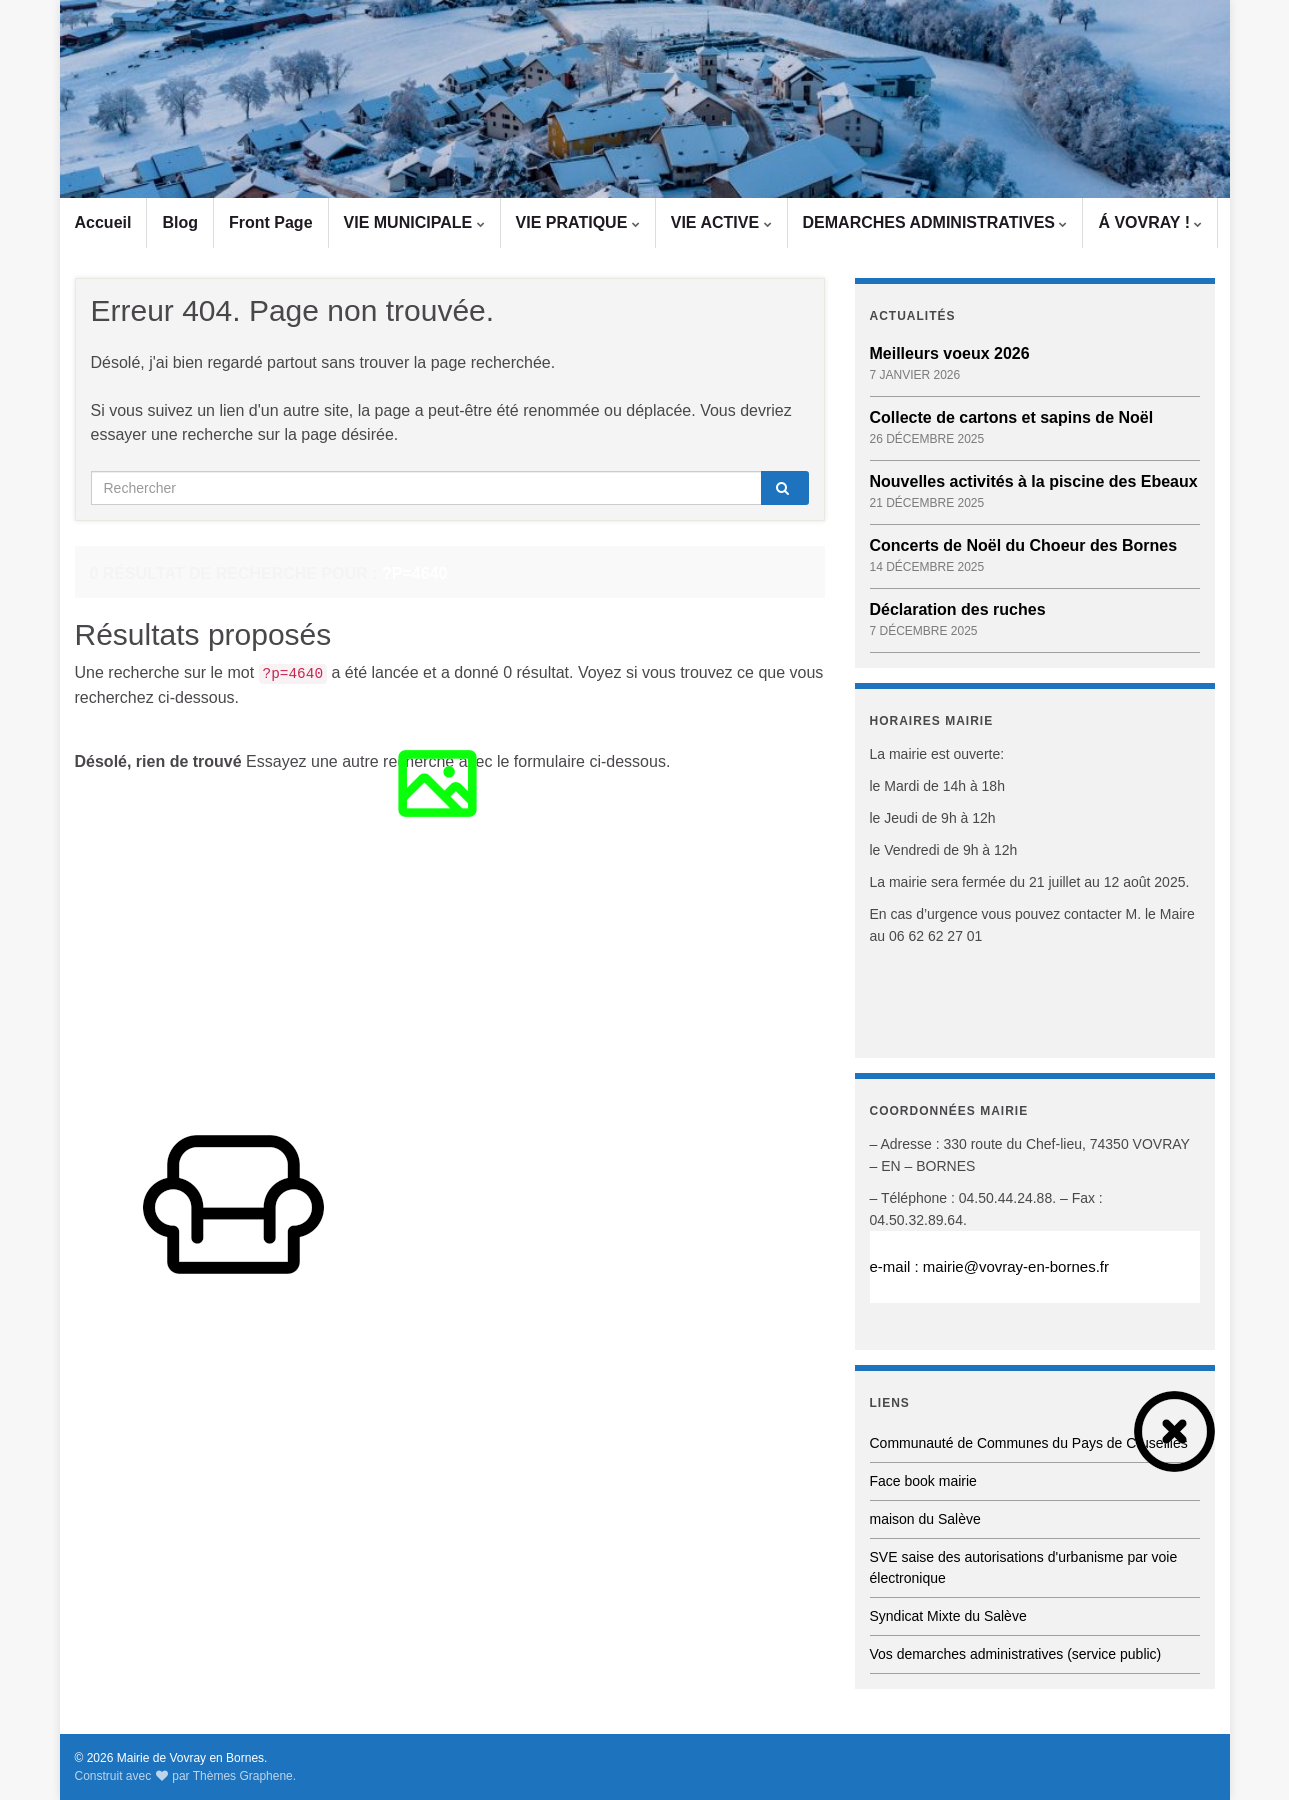 The width and height of the screenshot is (1289, 1800). I want to click on browse furniture or home decor, so click(233, 1207).